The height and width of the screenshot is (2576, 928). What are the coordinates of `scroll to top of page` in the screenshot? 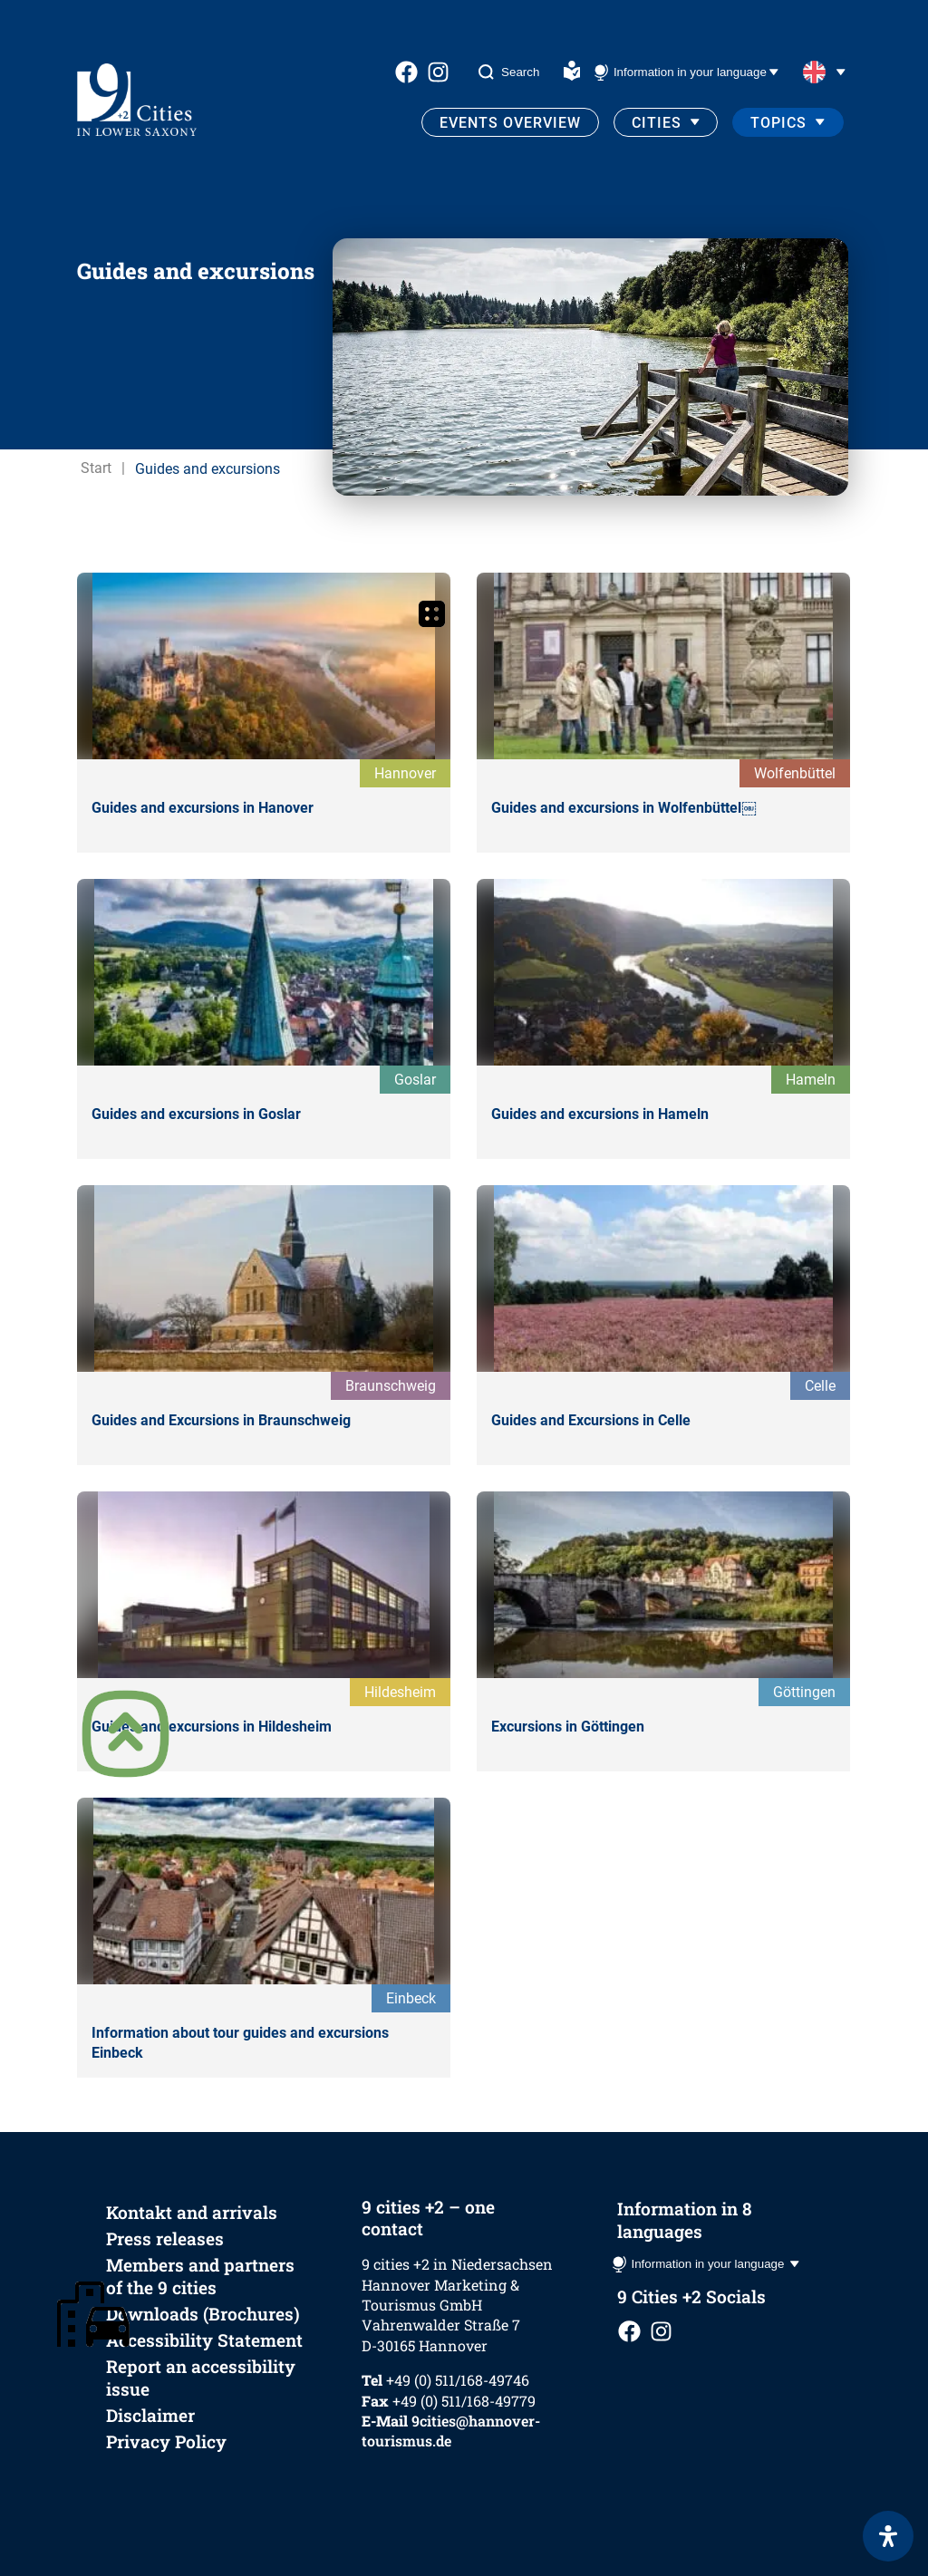 It's located at (125, 1733).